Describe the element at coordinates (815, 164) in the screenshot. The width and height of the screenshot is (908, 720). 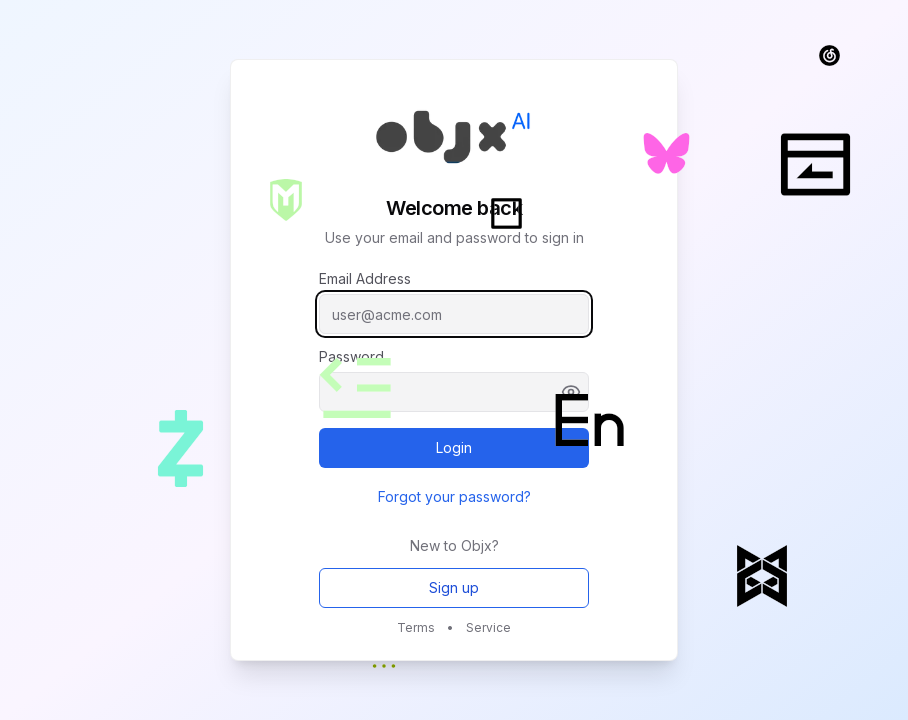
I see `request a refund for a purchase` at that location.